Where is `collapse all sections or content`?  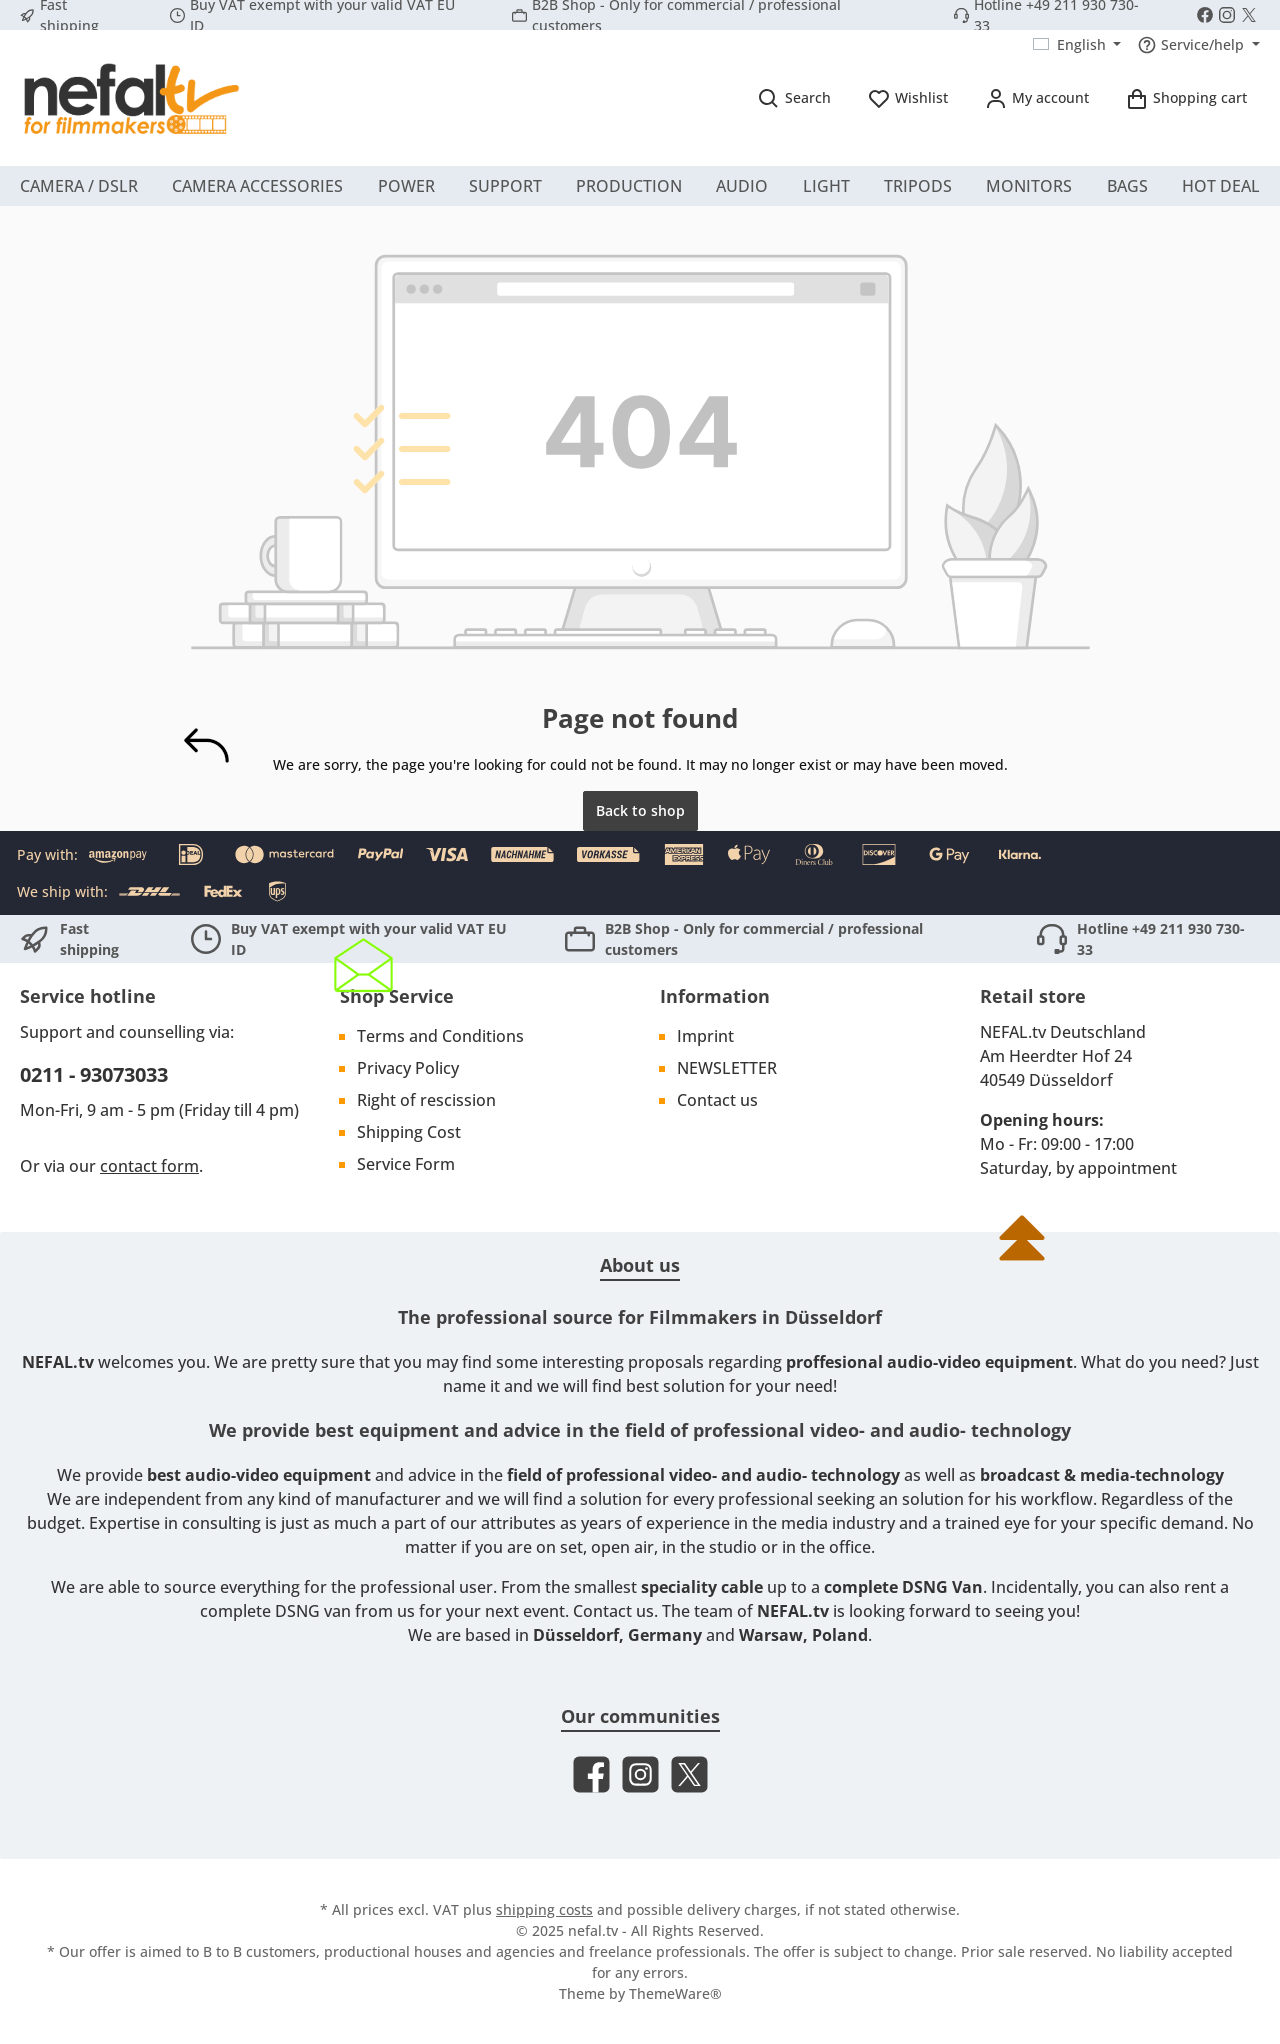
collapse all sections or content is located at coordinates (1022, 1240).